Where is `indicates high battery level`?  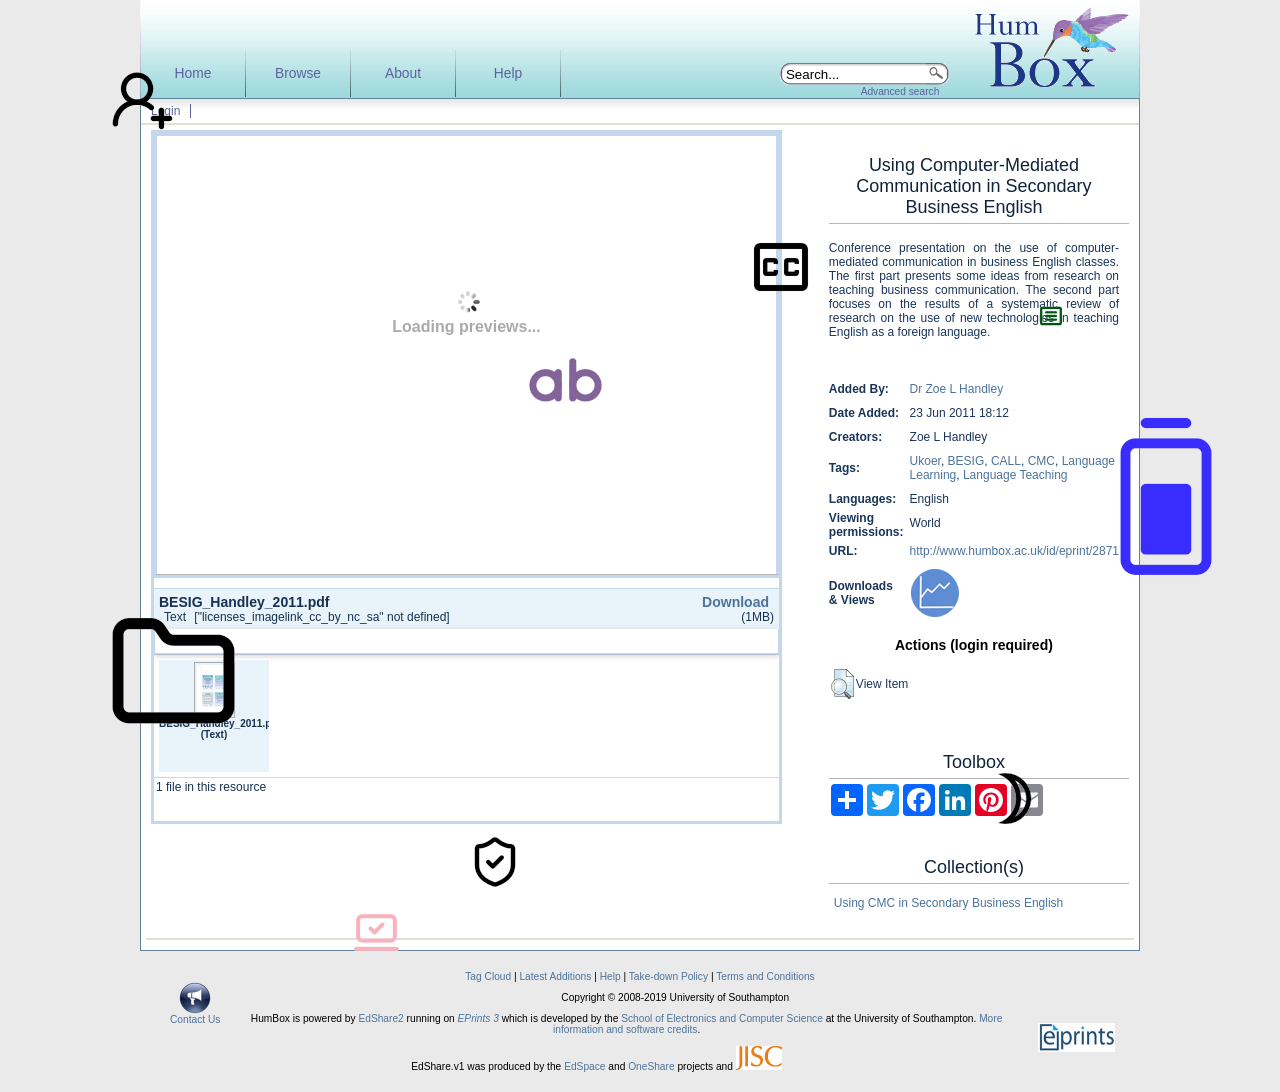 indicates high battery level is located at coordinates (1166, 499).